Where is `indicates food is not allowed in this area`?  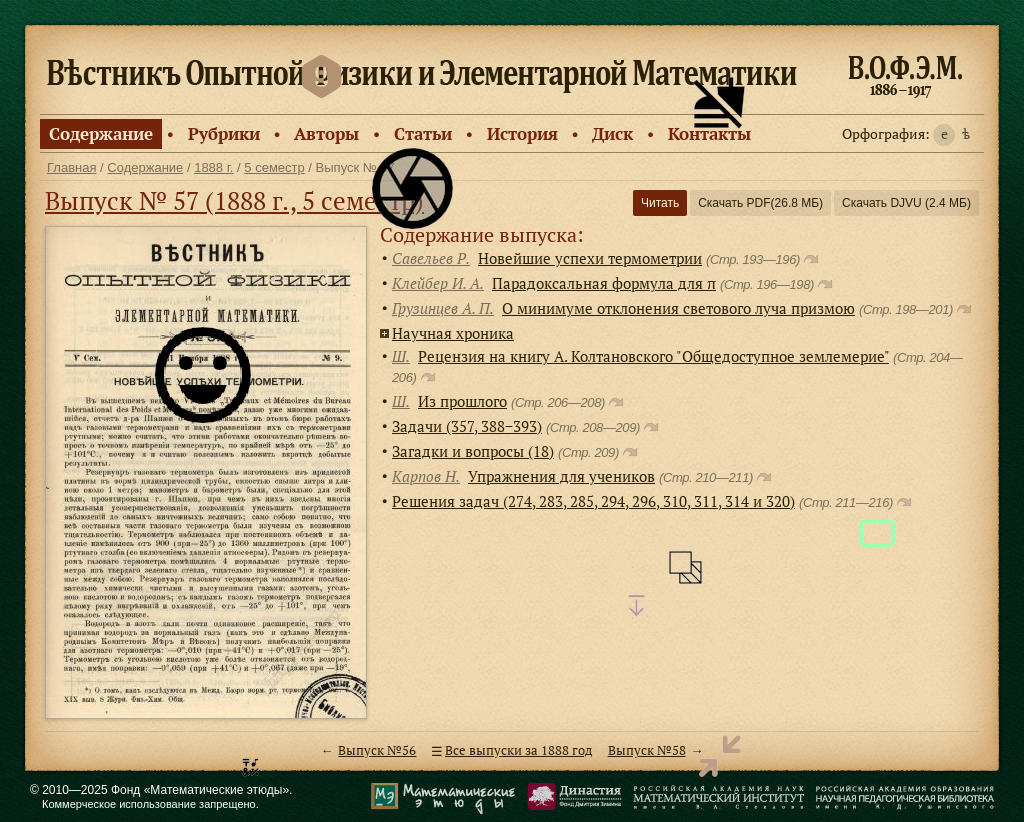
indicates food is not allowed in this area is located at coordinates (719, 102).